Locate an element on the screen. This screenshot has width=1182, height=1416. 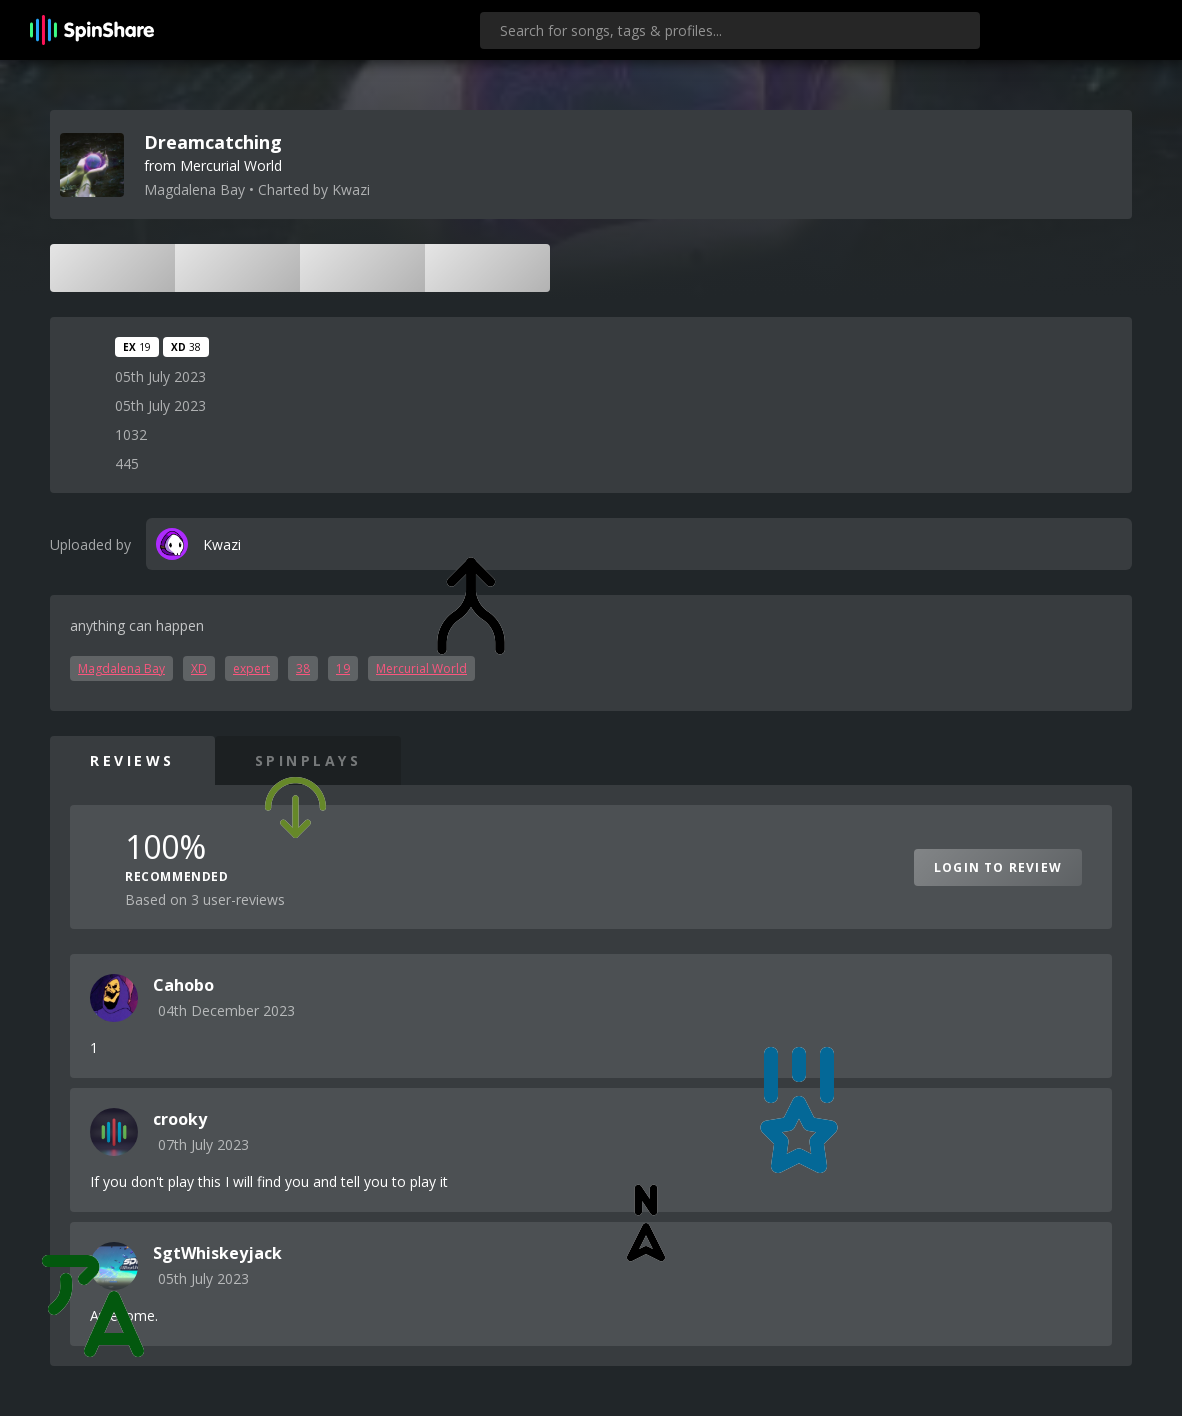
view achievements or awards is located at coordinates (799, 1110).